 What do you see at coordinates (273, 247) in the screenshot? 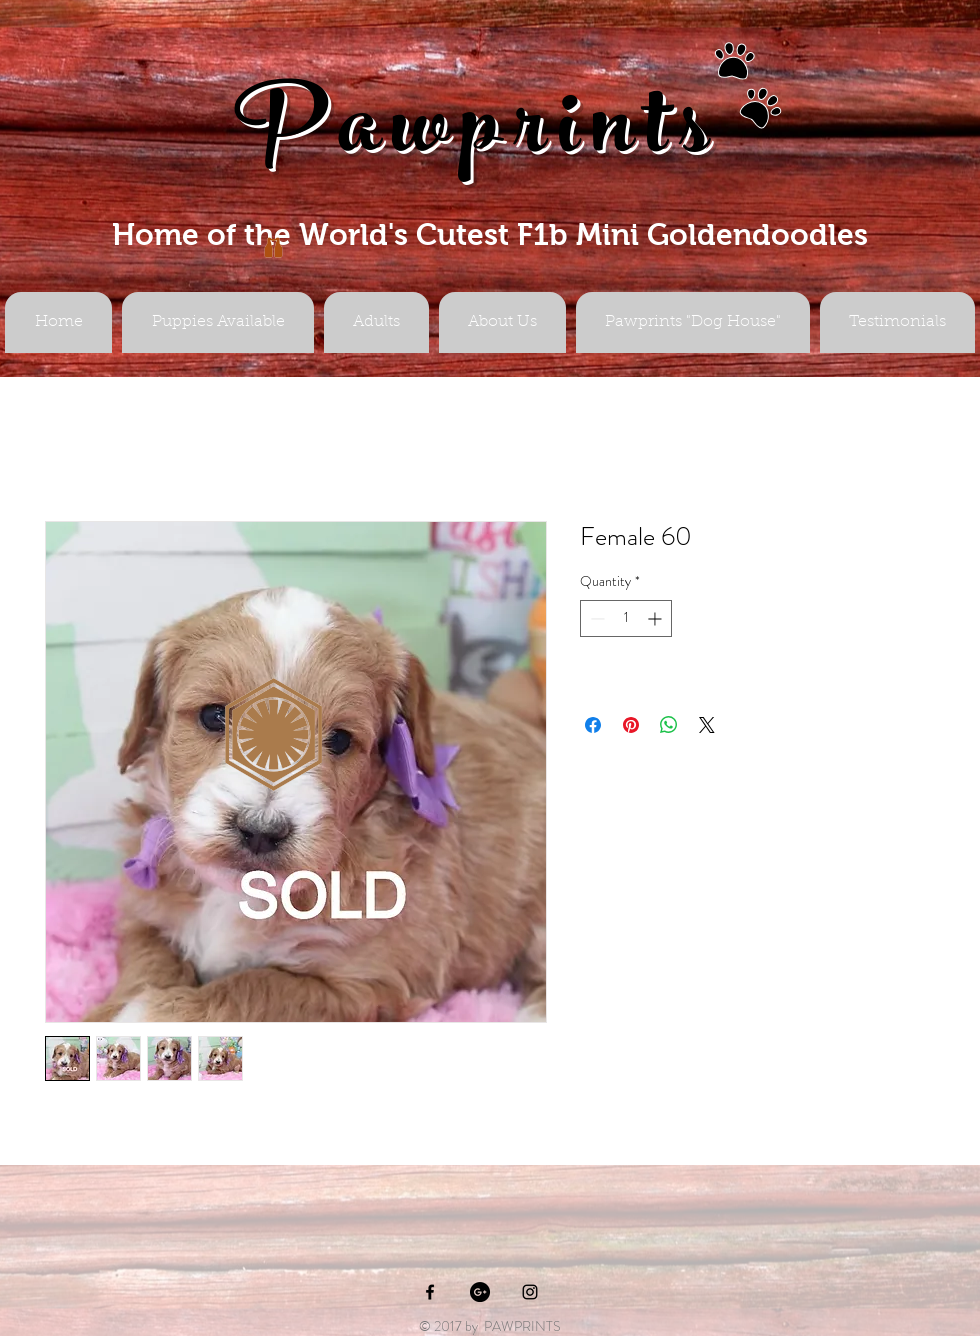
I see `select safety vest or protective gear` at bounding box center [273, 247].